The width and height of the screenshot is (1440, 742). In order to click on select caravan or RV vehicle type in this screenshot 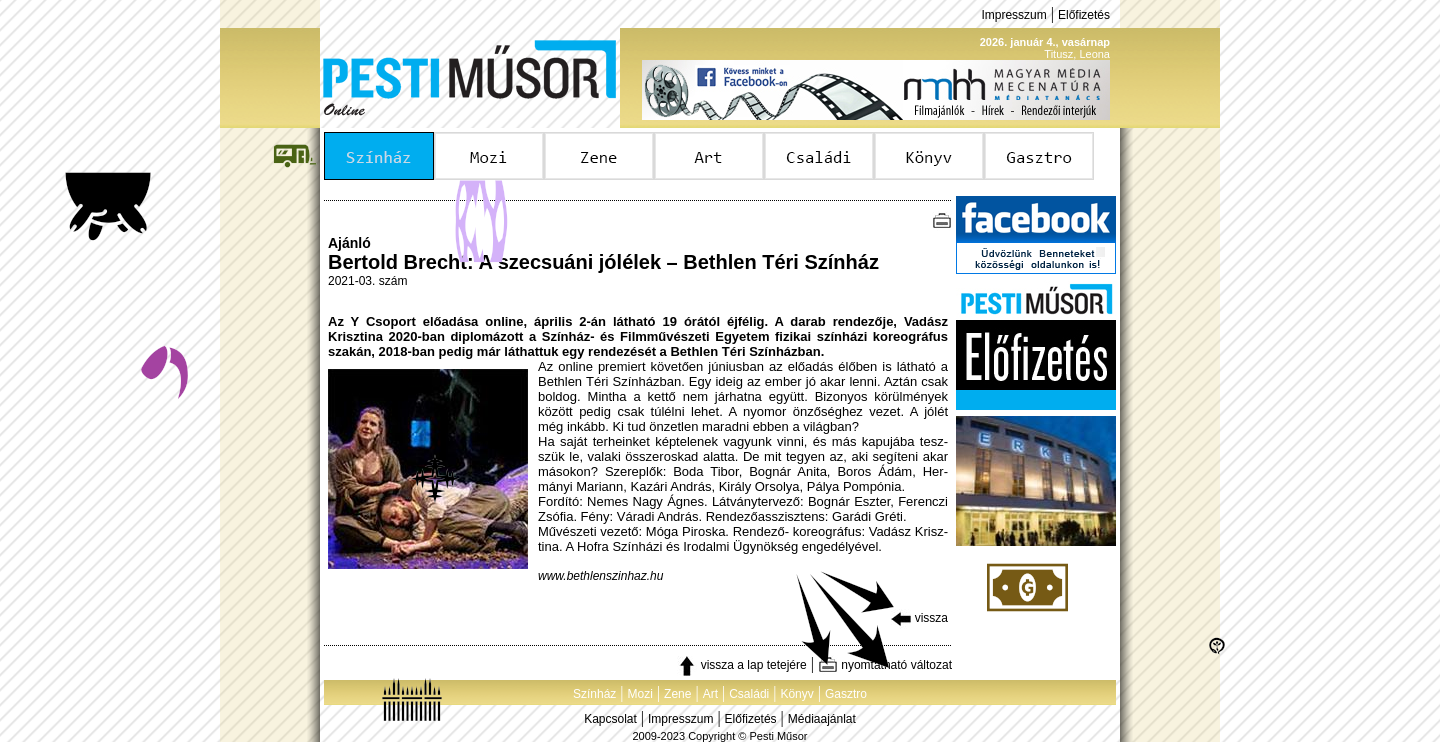, I will do `click(295, 156)`.